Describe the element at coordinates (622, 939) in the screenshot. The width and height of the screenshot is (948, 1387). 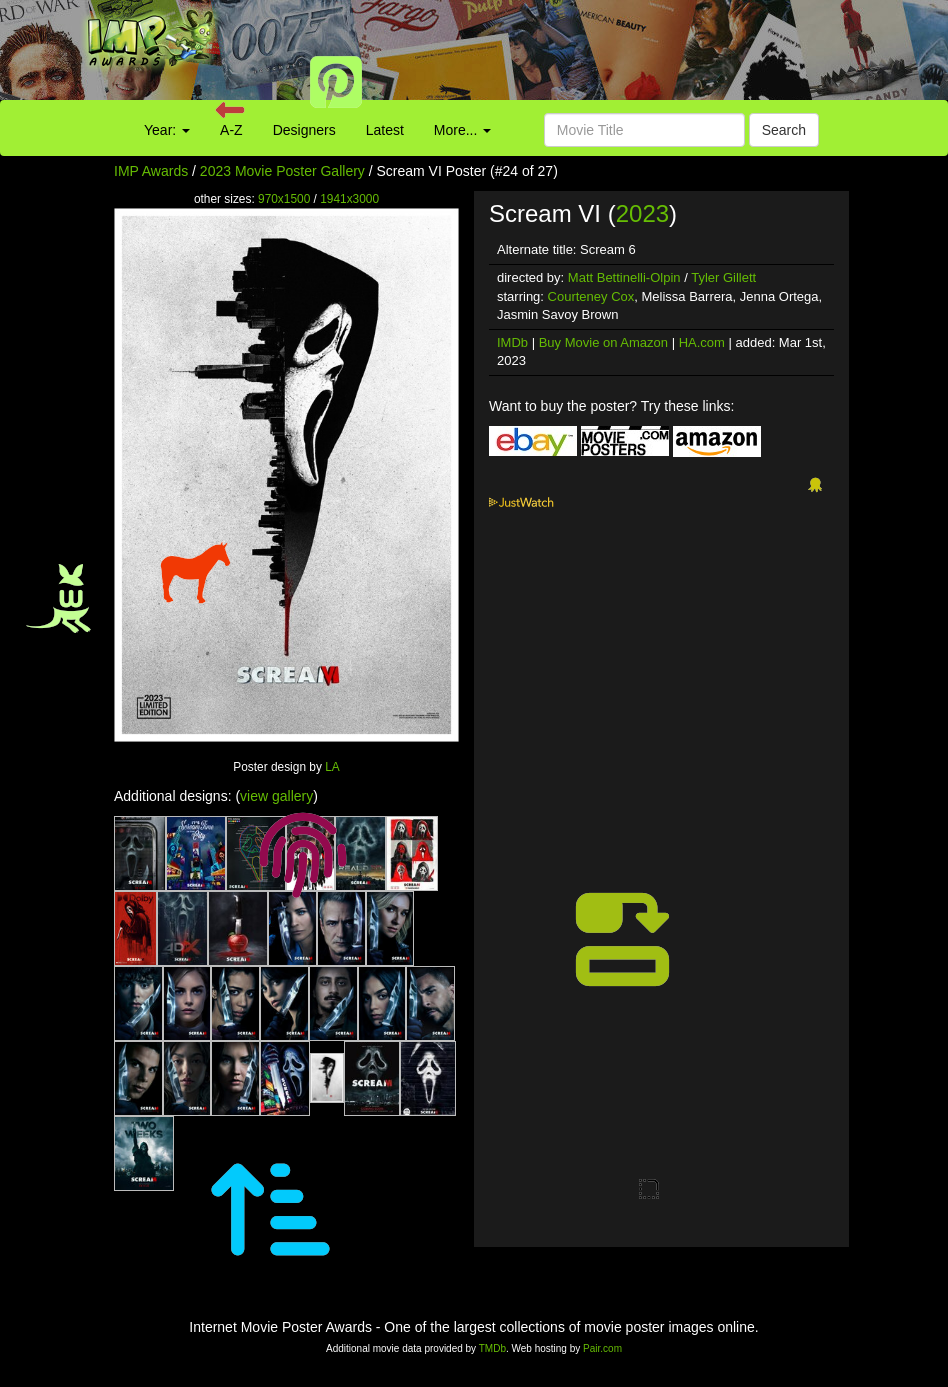
I see `view predecessor tasks in a workflow` at that location.